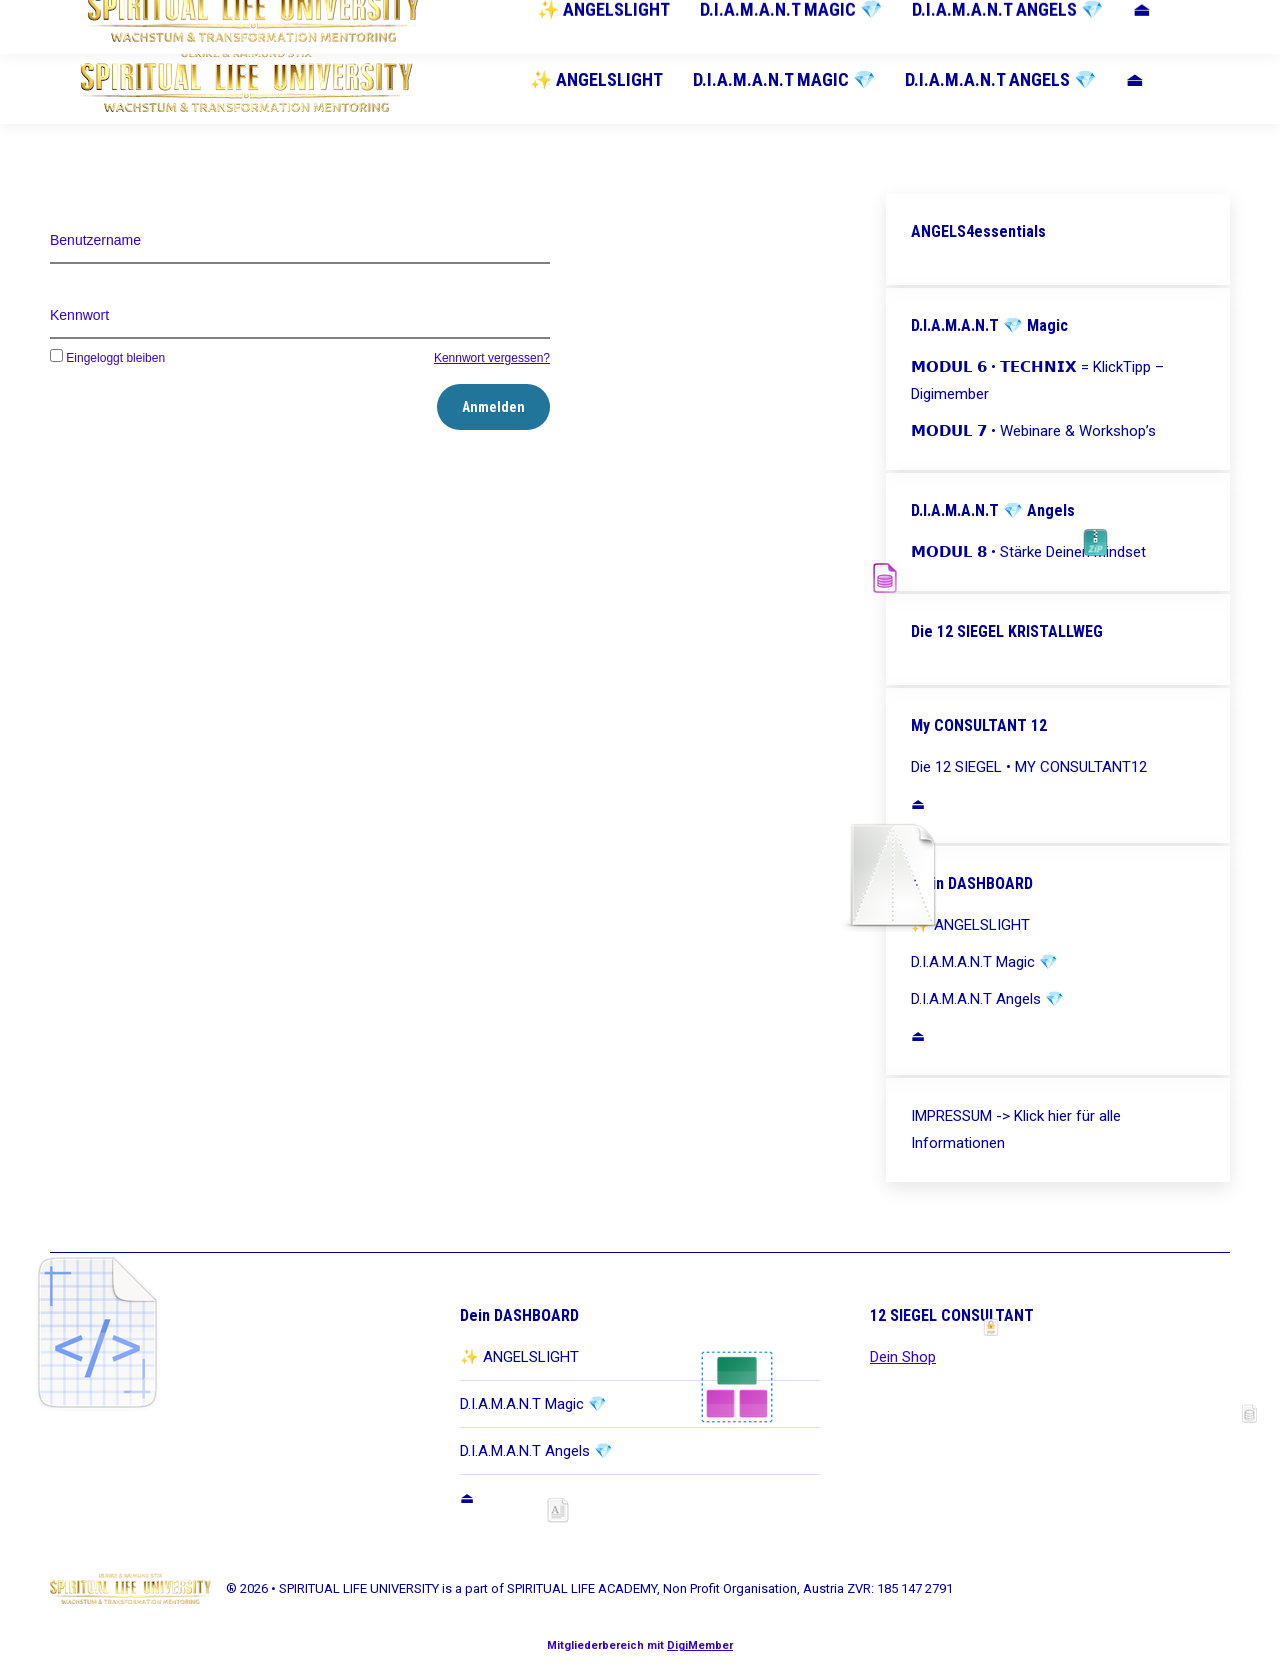 Image resolution: width=1280 pixels, height=1676 pixels. Describe the element at coordinates (991, 1327) in the screenshot. I see `a pgp-encrypted file` at that location.